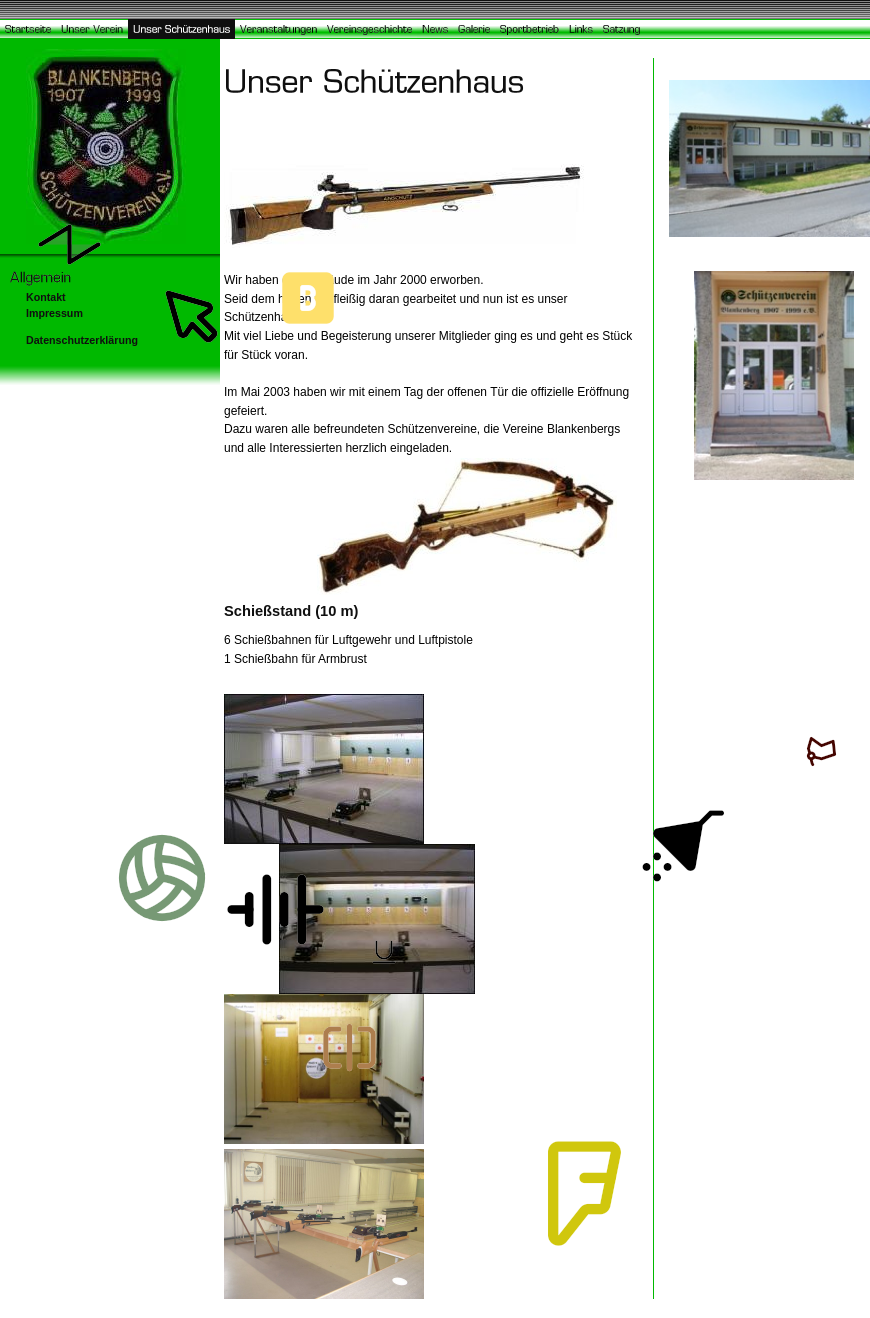  Describe the element at coordinates (584, 1193) in the screenshot. I see `open foursquare app` at that location.